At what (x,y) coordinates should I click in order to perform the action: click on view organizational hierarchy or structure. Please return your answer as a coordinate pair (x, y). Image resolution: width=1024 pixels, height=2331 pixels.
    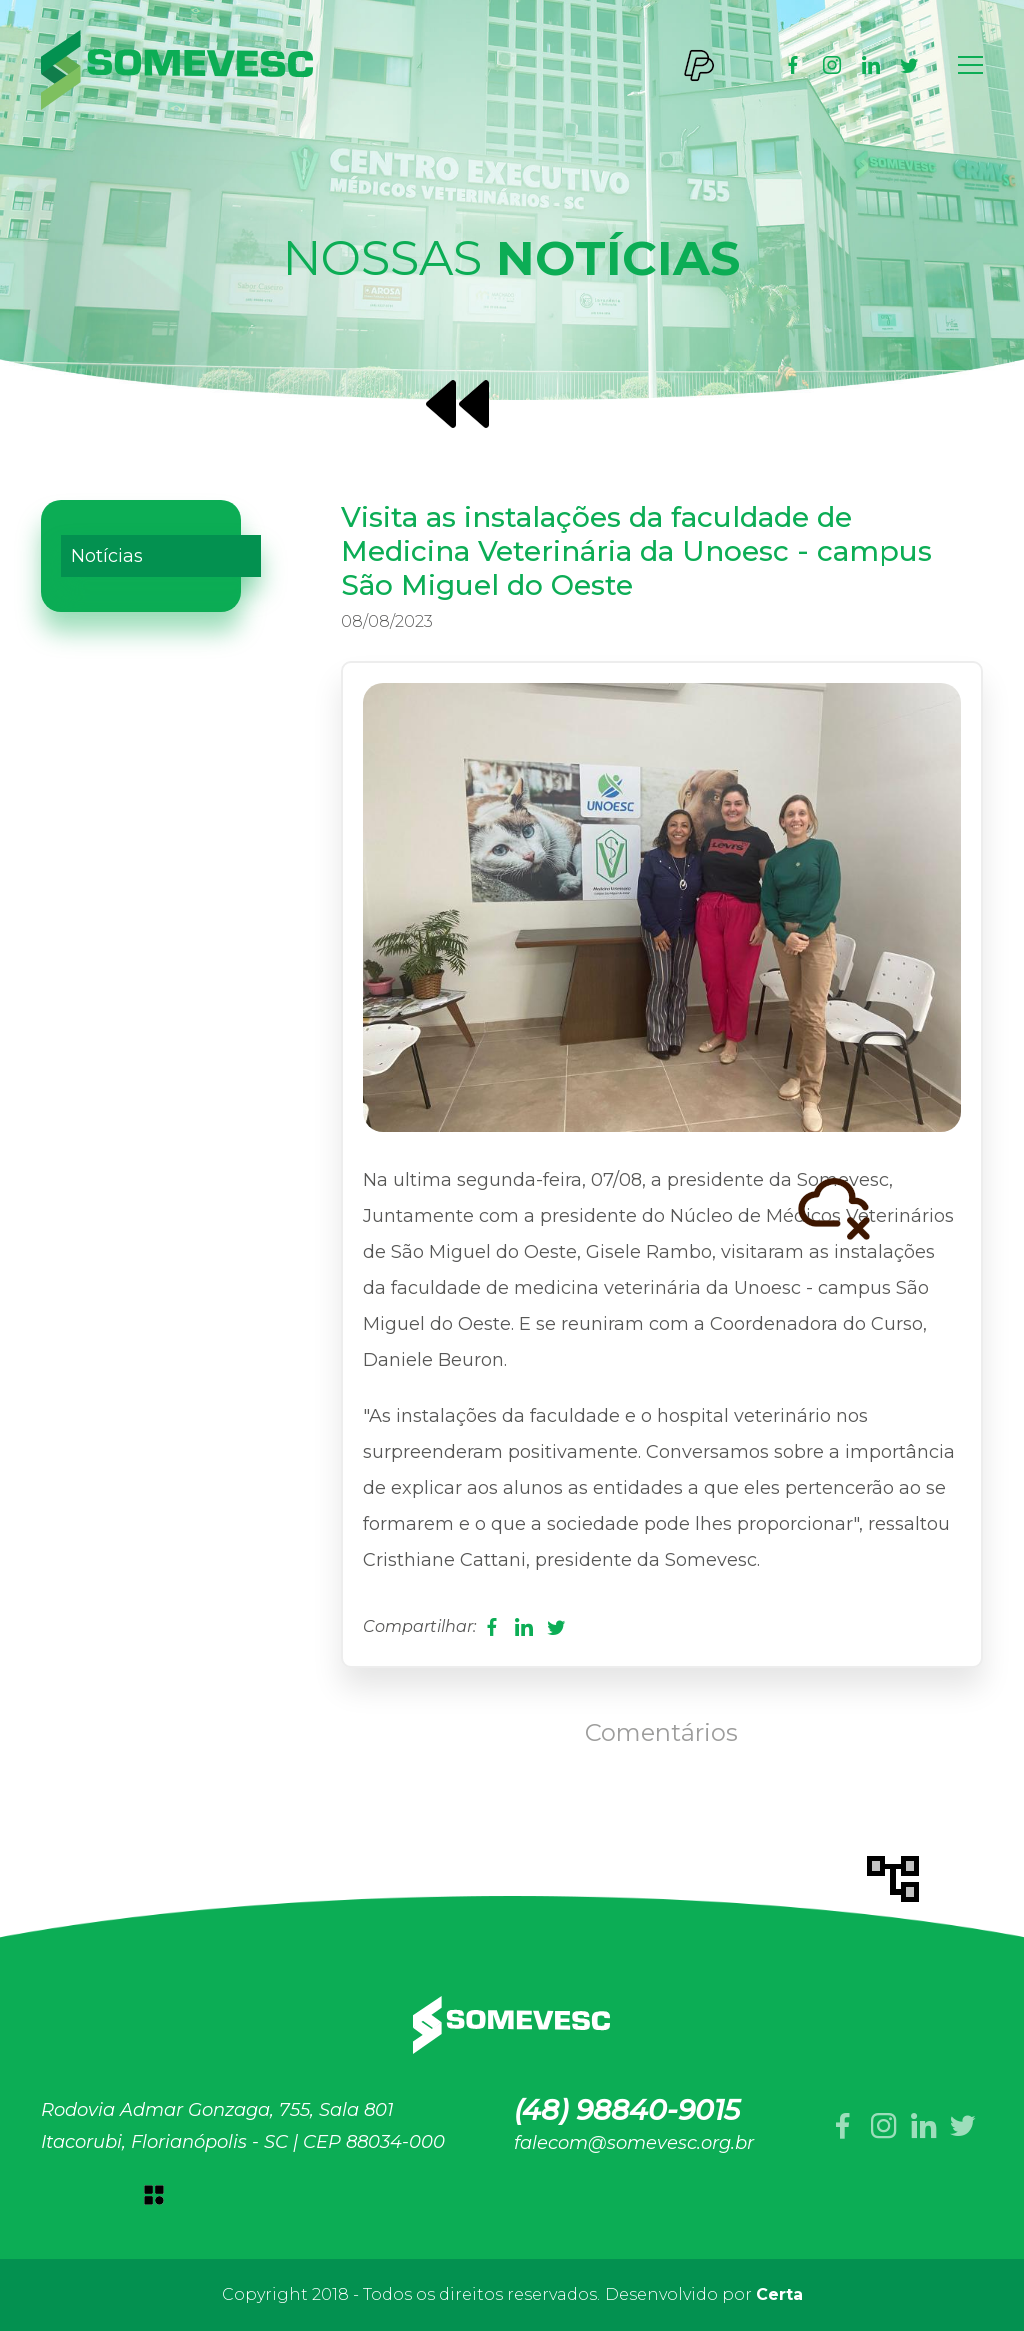
    Looking at the image, I should click on (893, 1879).